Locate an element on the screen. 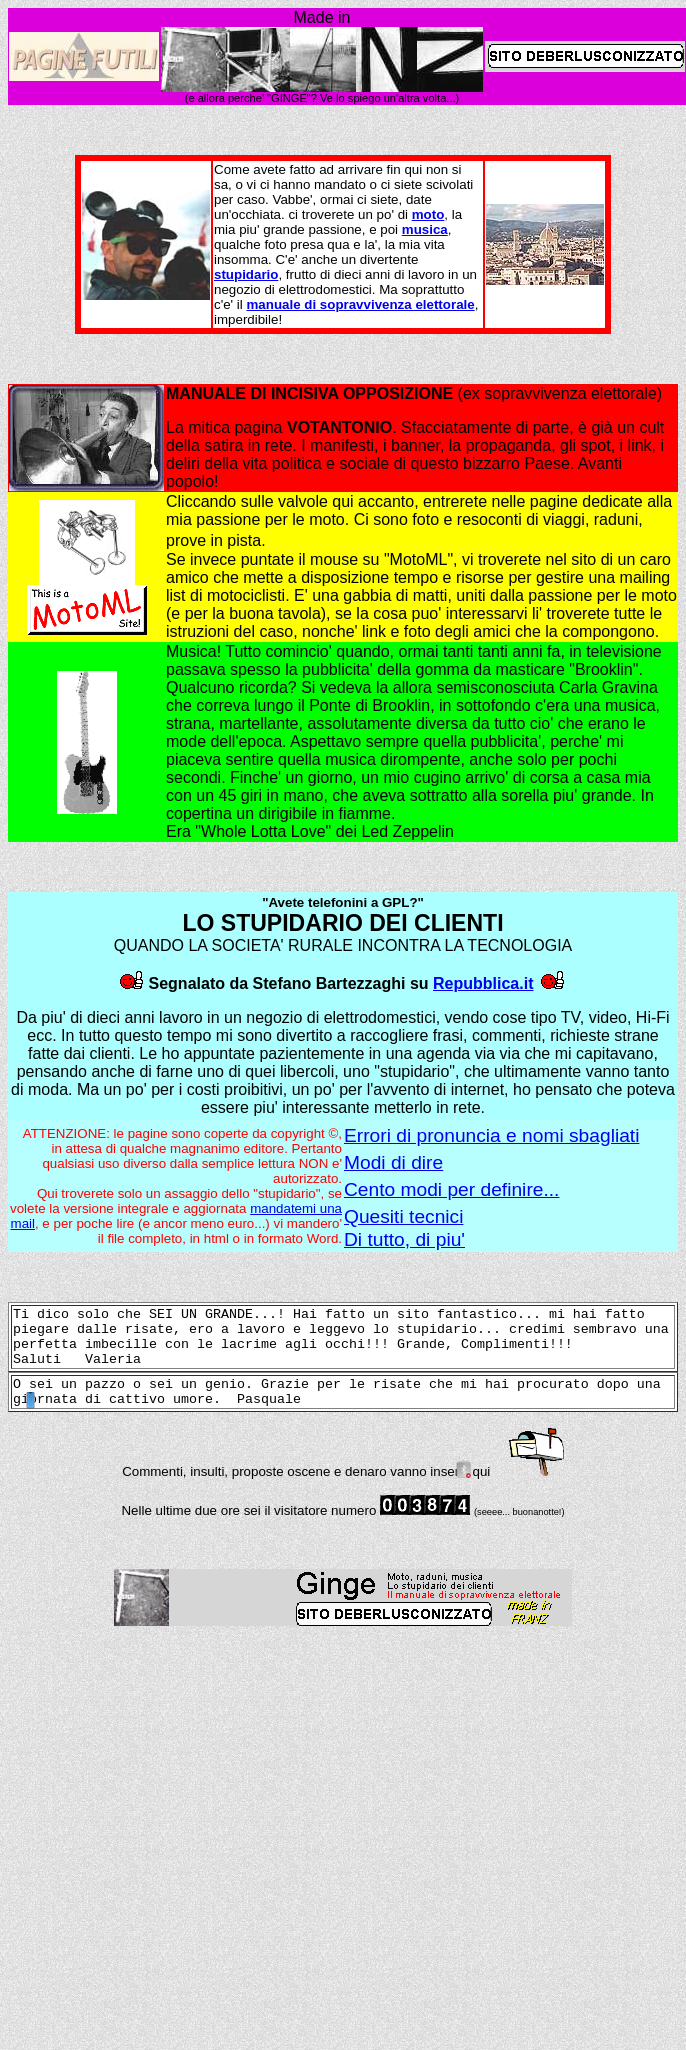  indicates bluetooth is disabled is located at coordinates (463, 1469).